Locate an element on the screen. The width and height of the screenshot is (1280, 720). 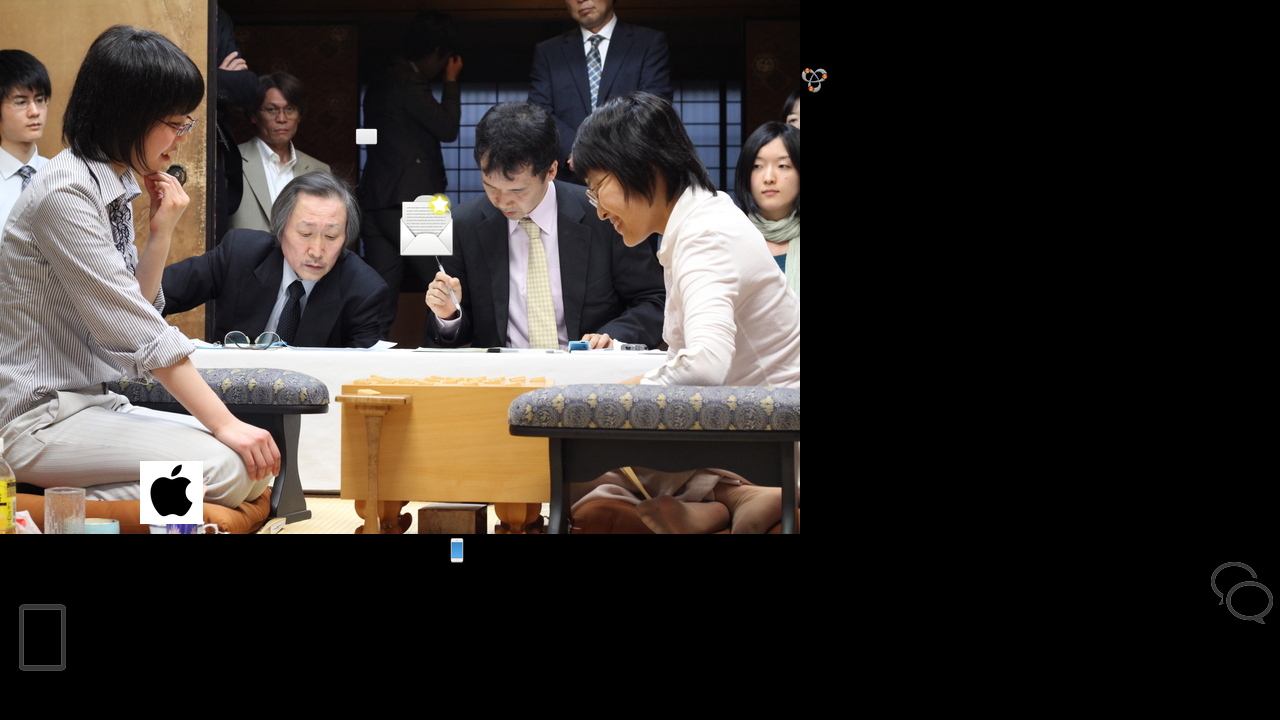
access bonjour network discovery settings is located at coordinates (814, 80).